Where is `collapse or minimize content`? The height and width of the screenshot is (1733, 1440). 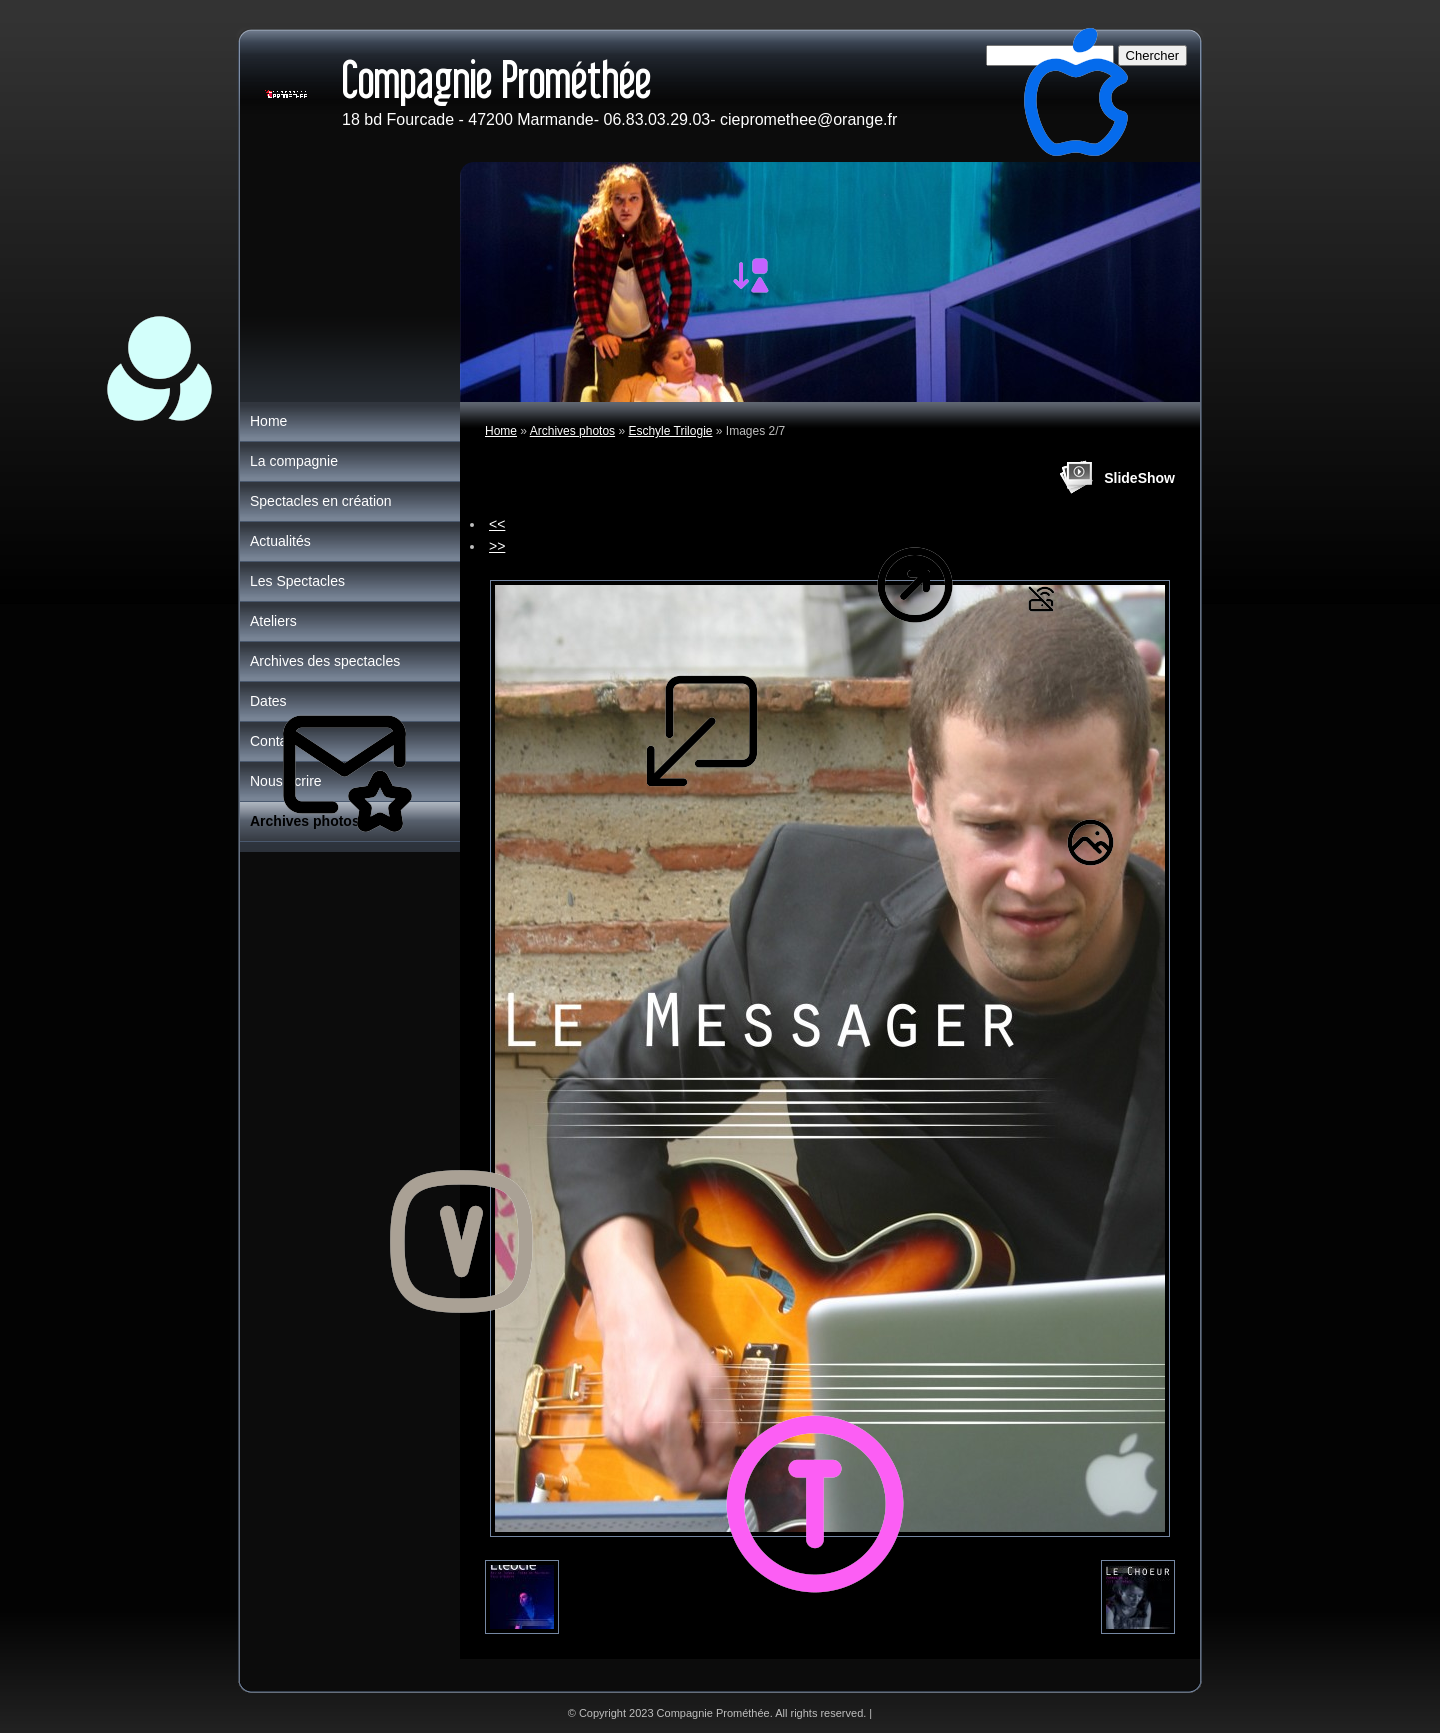 collapse or minimize content is located at coordinates (702, 731).